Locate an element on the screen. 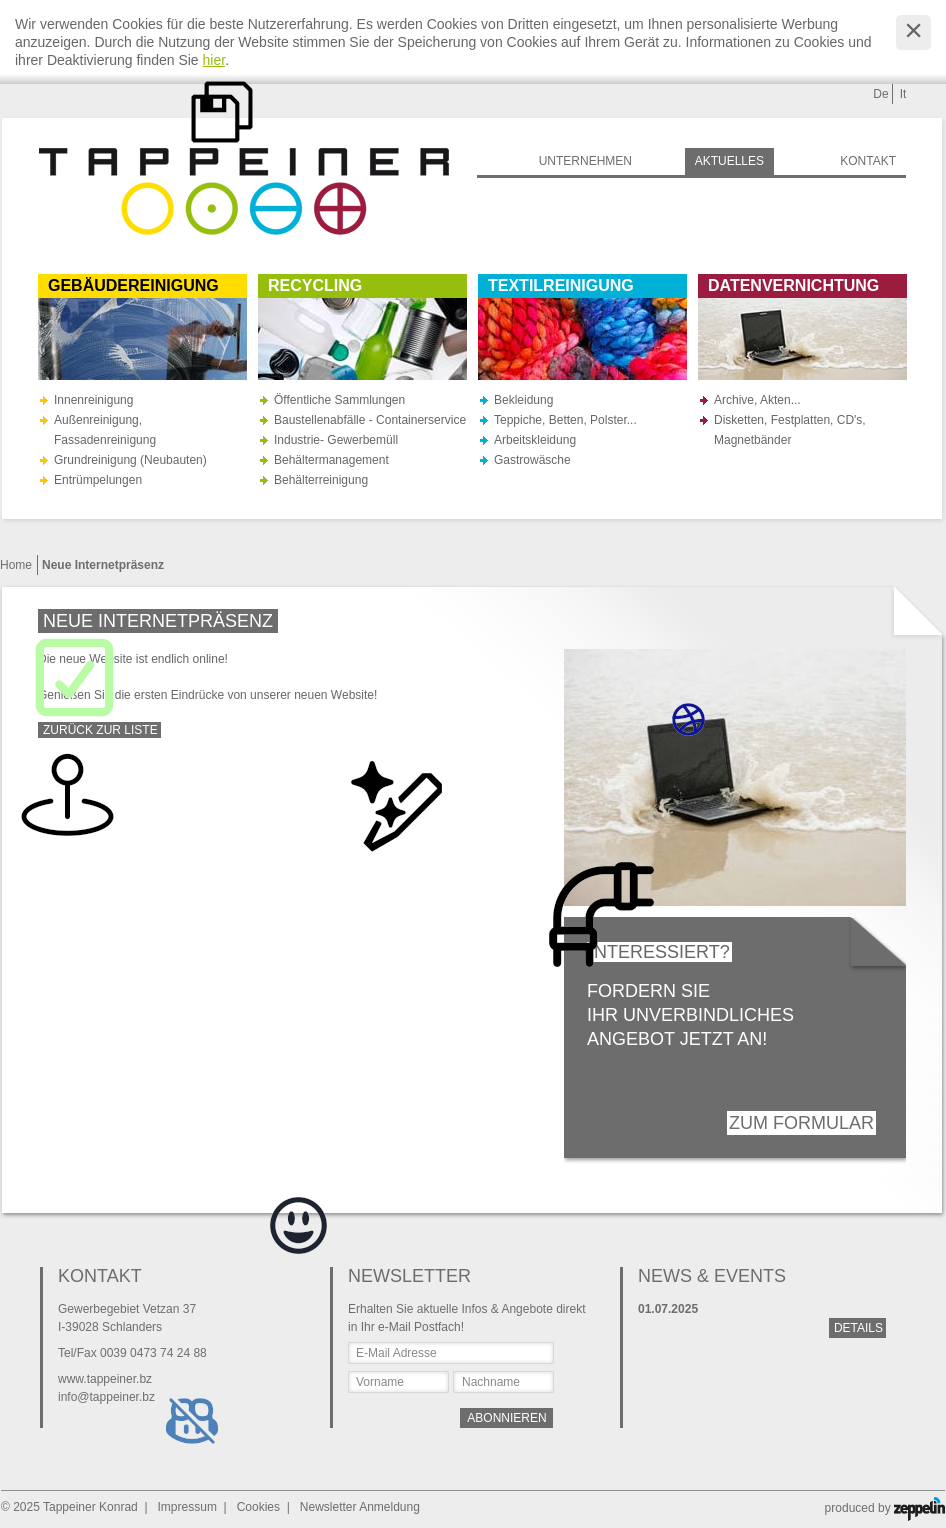  view location area or radius is located at coordinates (67, 796).